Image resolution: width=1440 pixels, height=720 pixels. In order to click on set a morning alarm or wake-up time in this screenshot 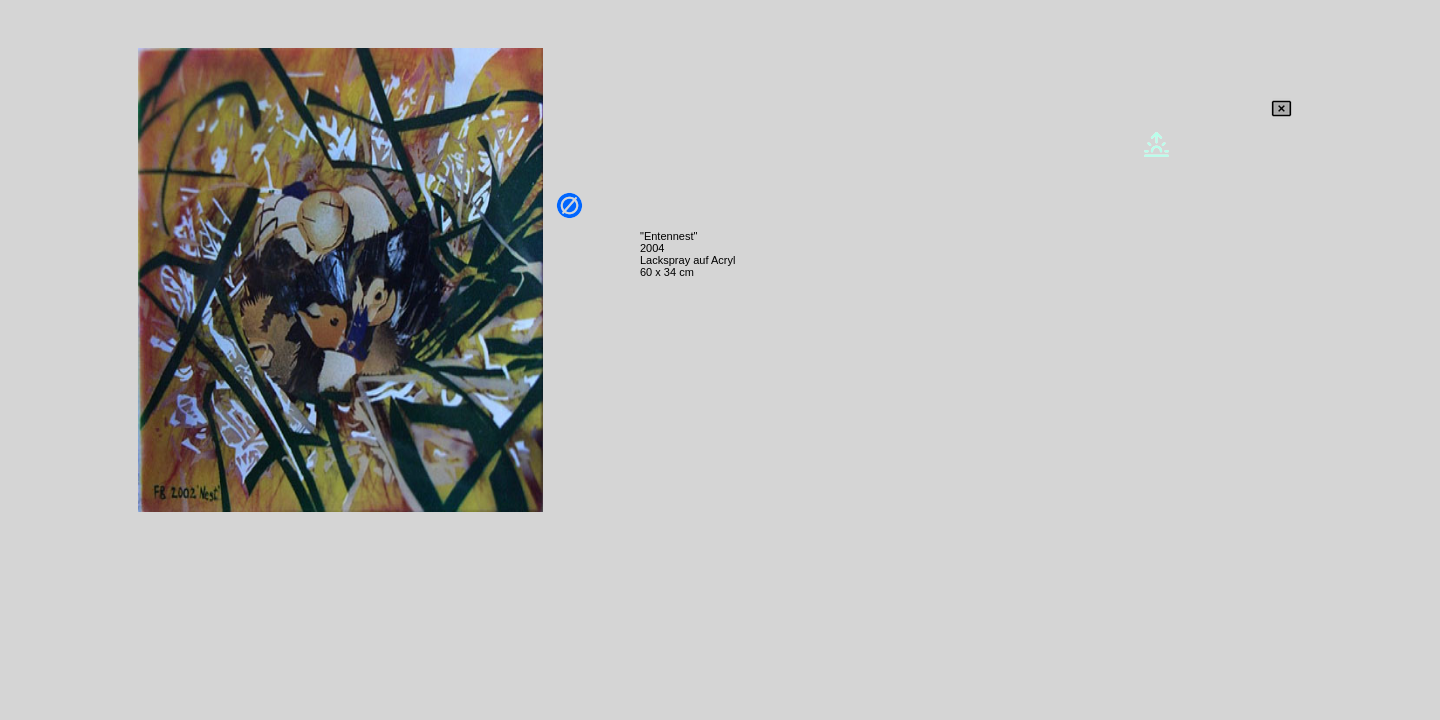, I will do `click(1156, 144)`.